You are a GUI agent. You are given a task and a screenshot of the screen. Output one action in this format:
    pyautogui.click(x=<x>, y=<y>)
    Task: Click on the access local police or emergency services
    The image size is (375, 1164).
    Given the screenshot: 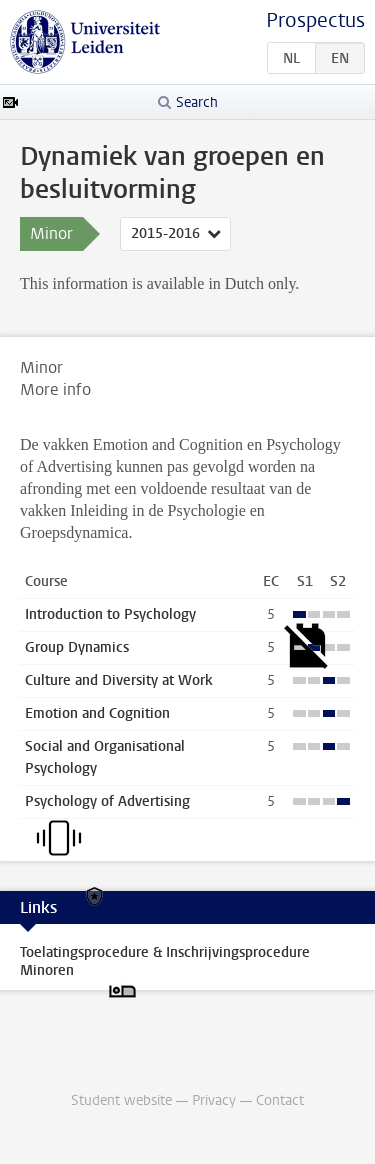 What is the action you would take?
    pyautogui.click(x=94, y=896)
    